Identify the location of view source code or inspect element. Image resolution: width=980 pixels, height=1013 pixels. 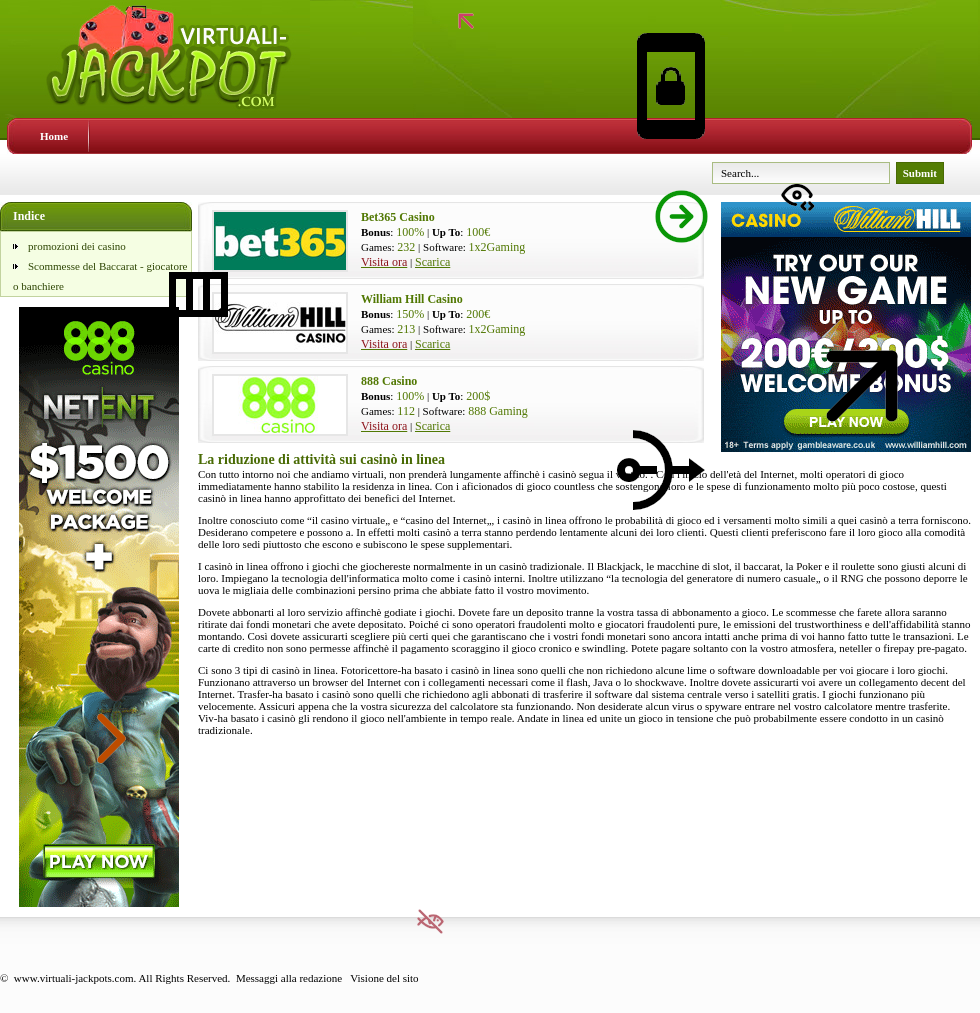
(797, 195).